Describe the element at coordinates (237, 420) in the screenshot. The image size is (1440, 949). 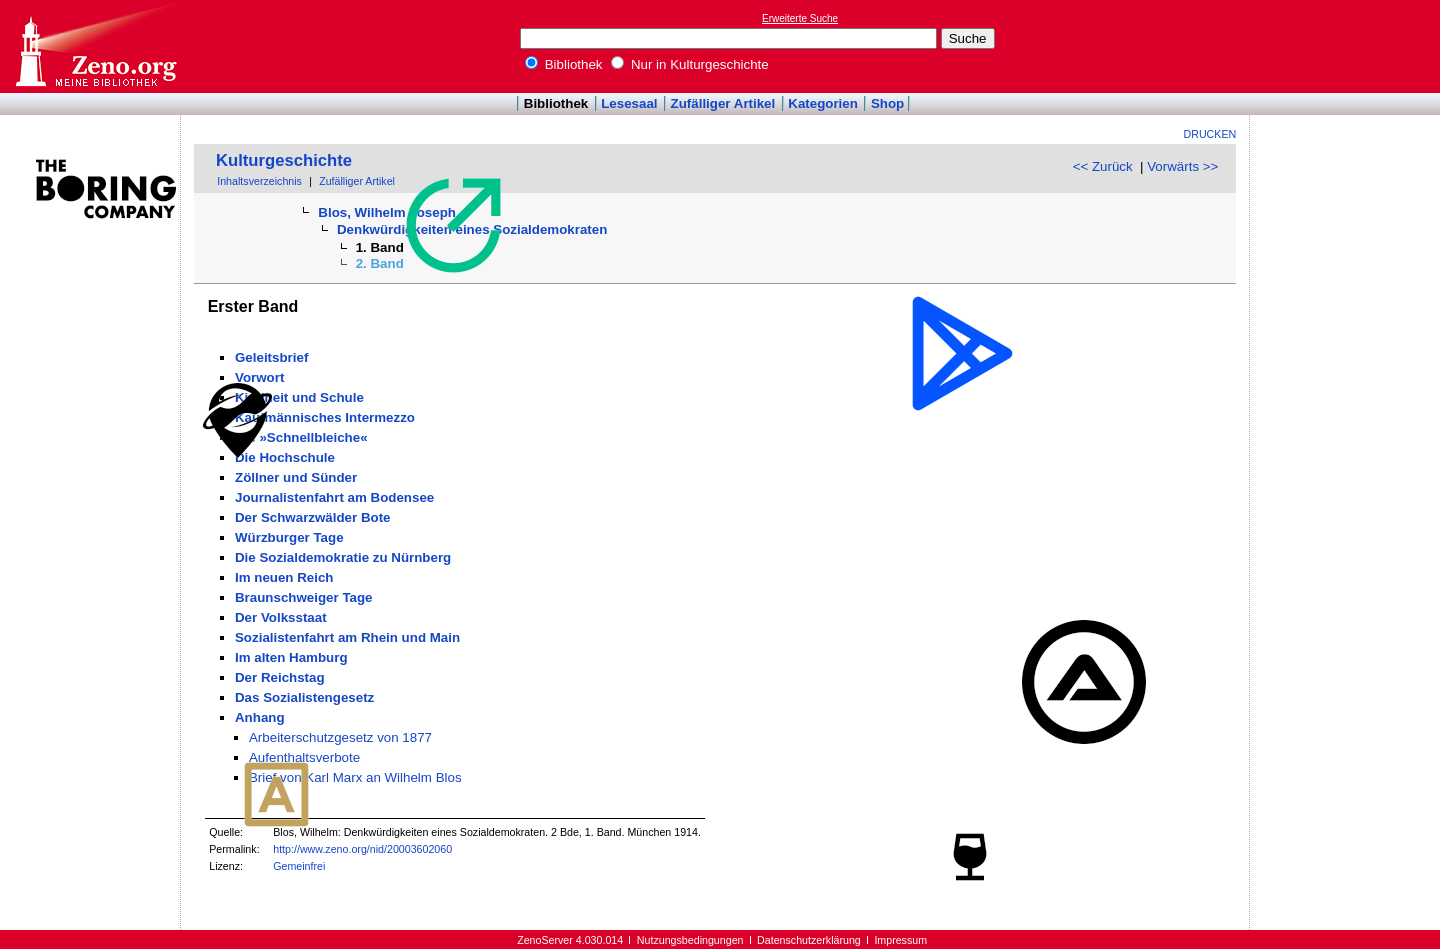
I see `open organic maps app` at that location.